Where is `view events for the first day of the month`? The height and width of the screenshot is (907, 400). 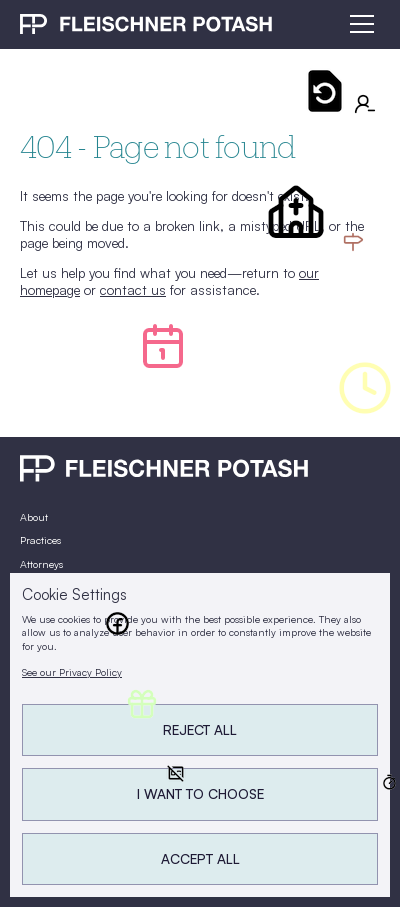 view events for the first day of the month is located at coordinates (163, 346).